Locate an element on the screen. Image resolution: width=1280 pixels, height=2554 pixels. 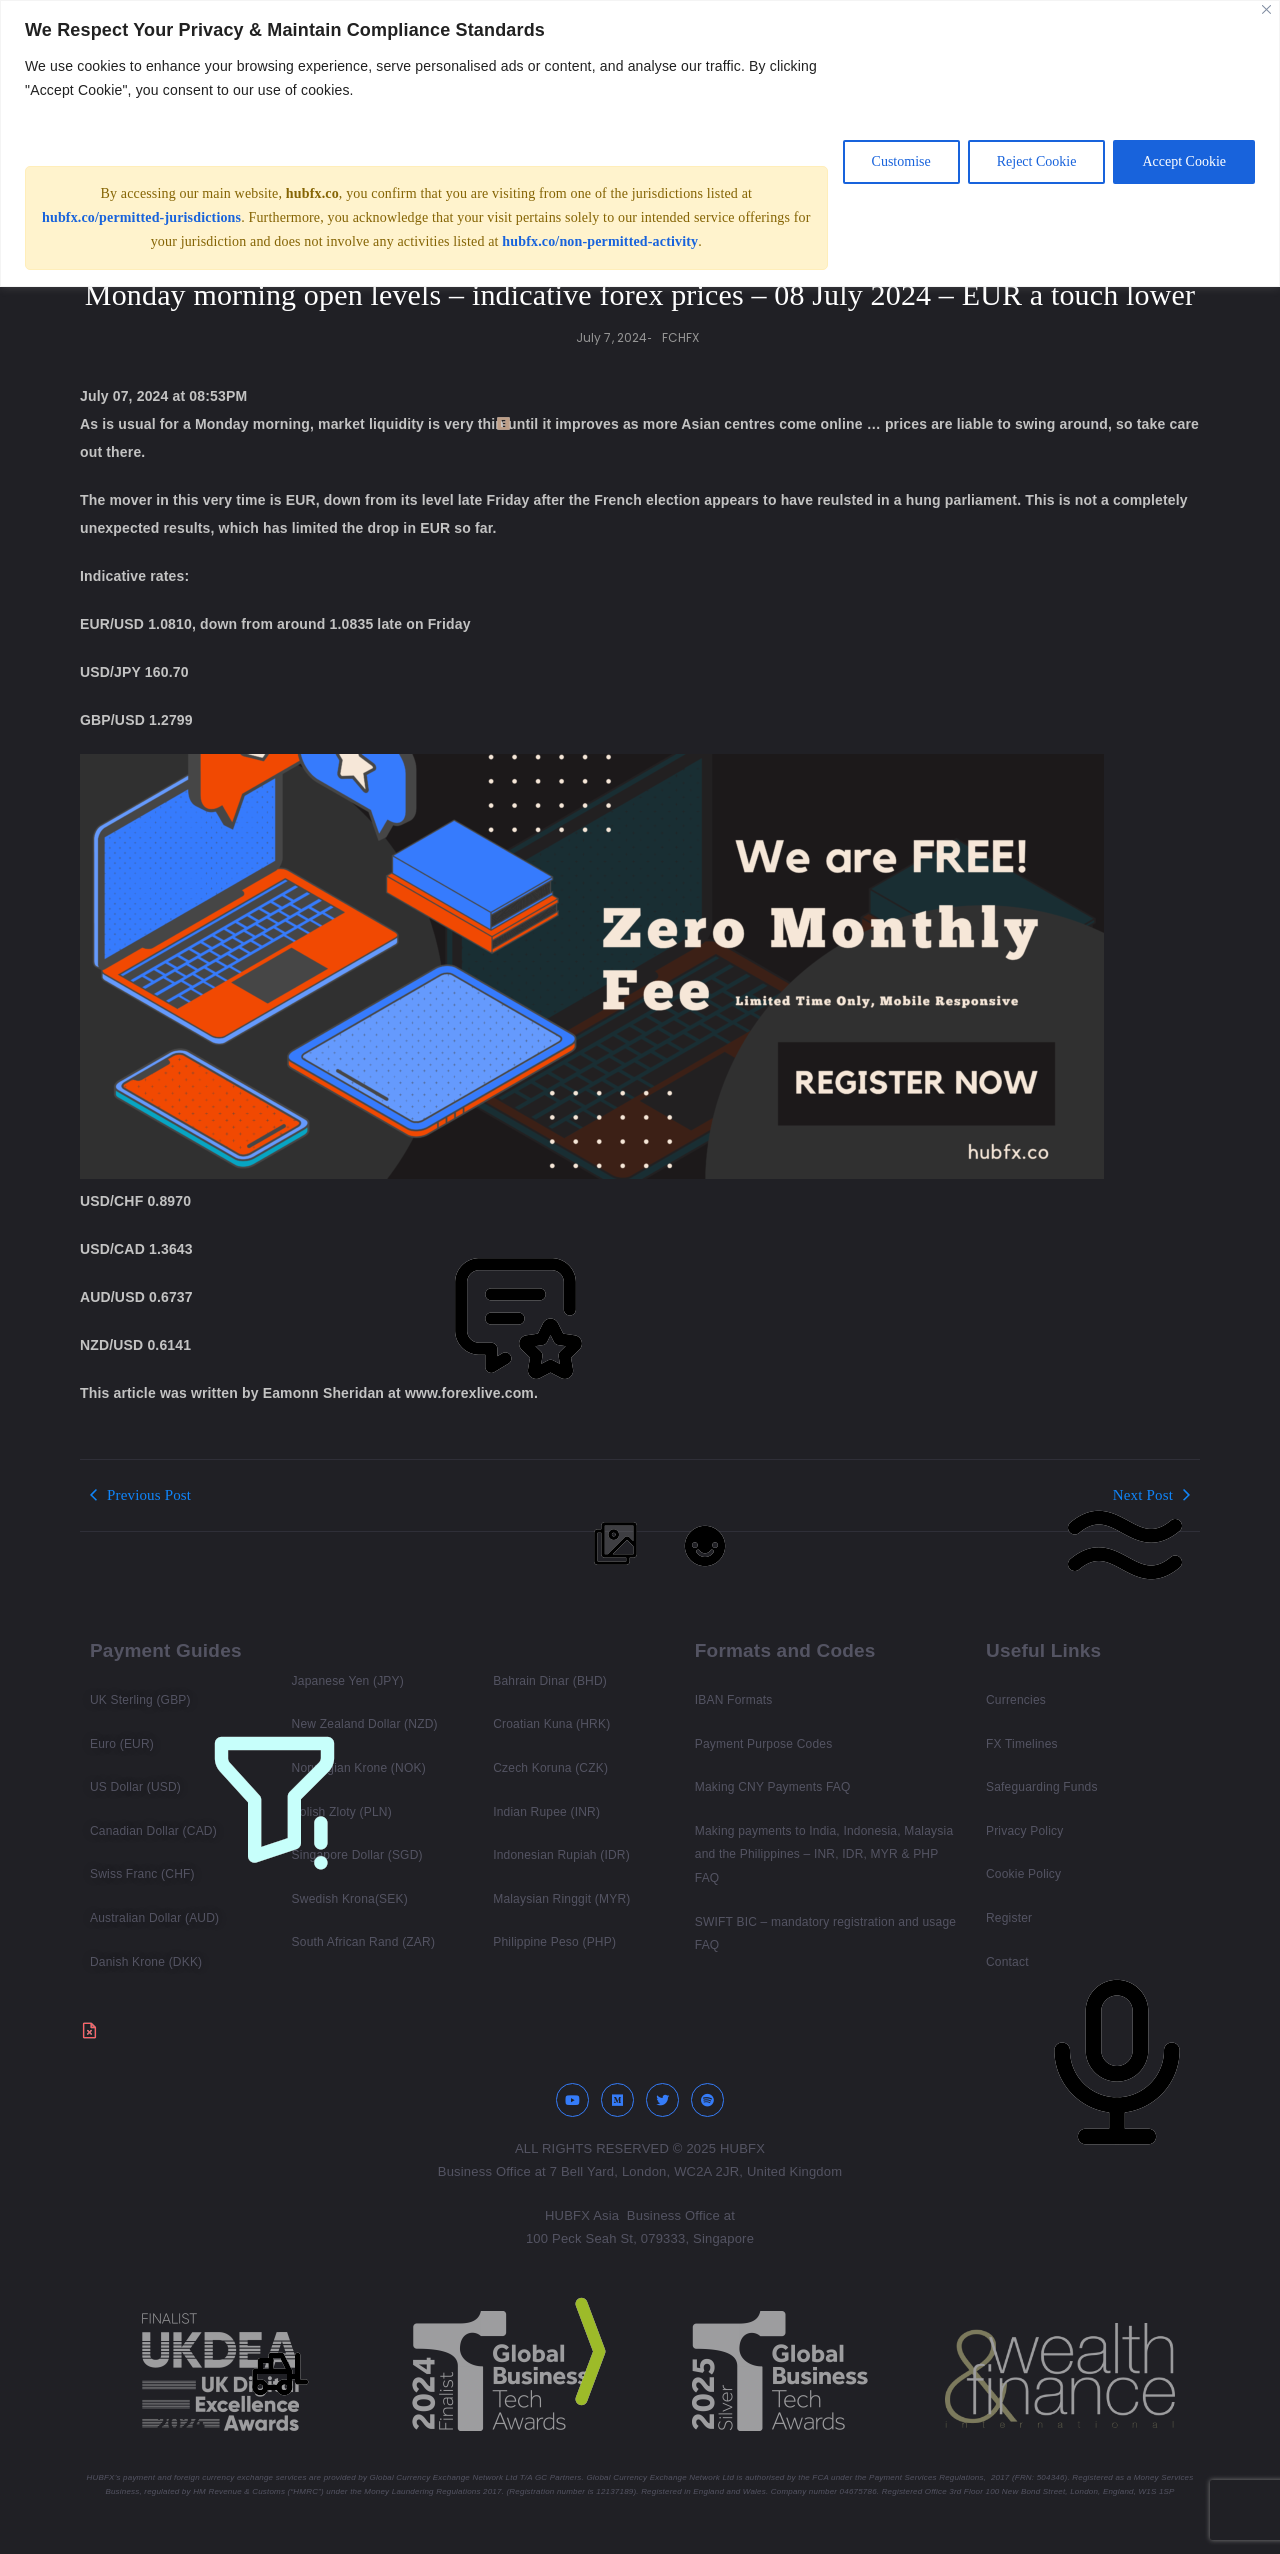
view starred messages is located at coordinates (515, 1312).